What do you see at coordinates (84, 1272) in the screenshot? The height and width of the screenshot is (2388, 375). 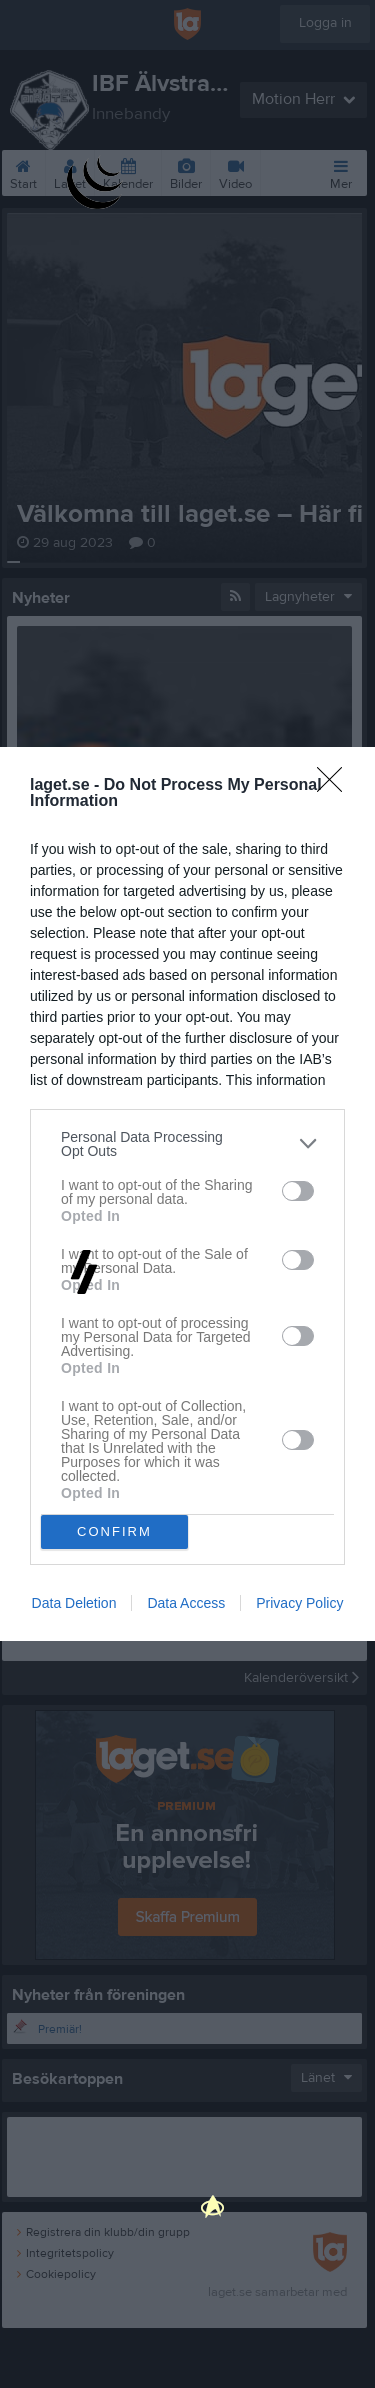 I see `open Winamp media player` at bounding box center [84, 1272].